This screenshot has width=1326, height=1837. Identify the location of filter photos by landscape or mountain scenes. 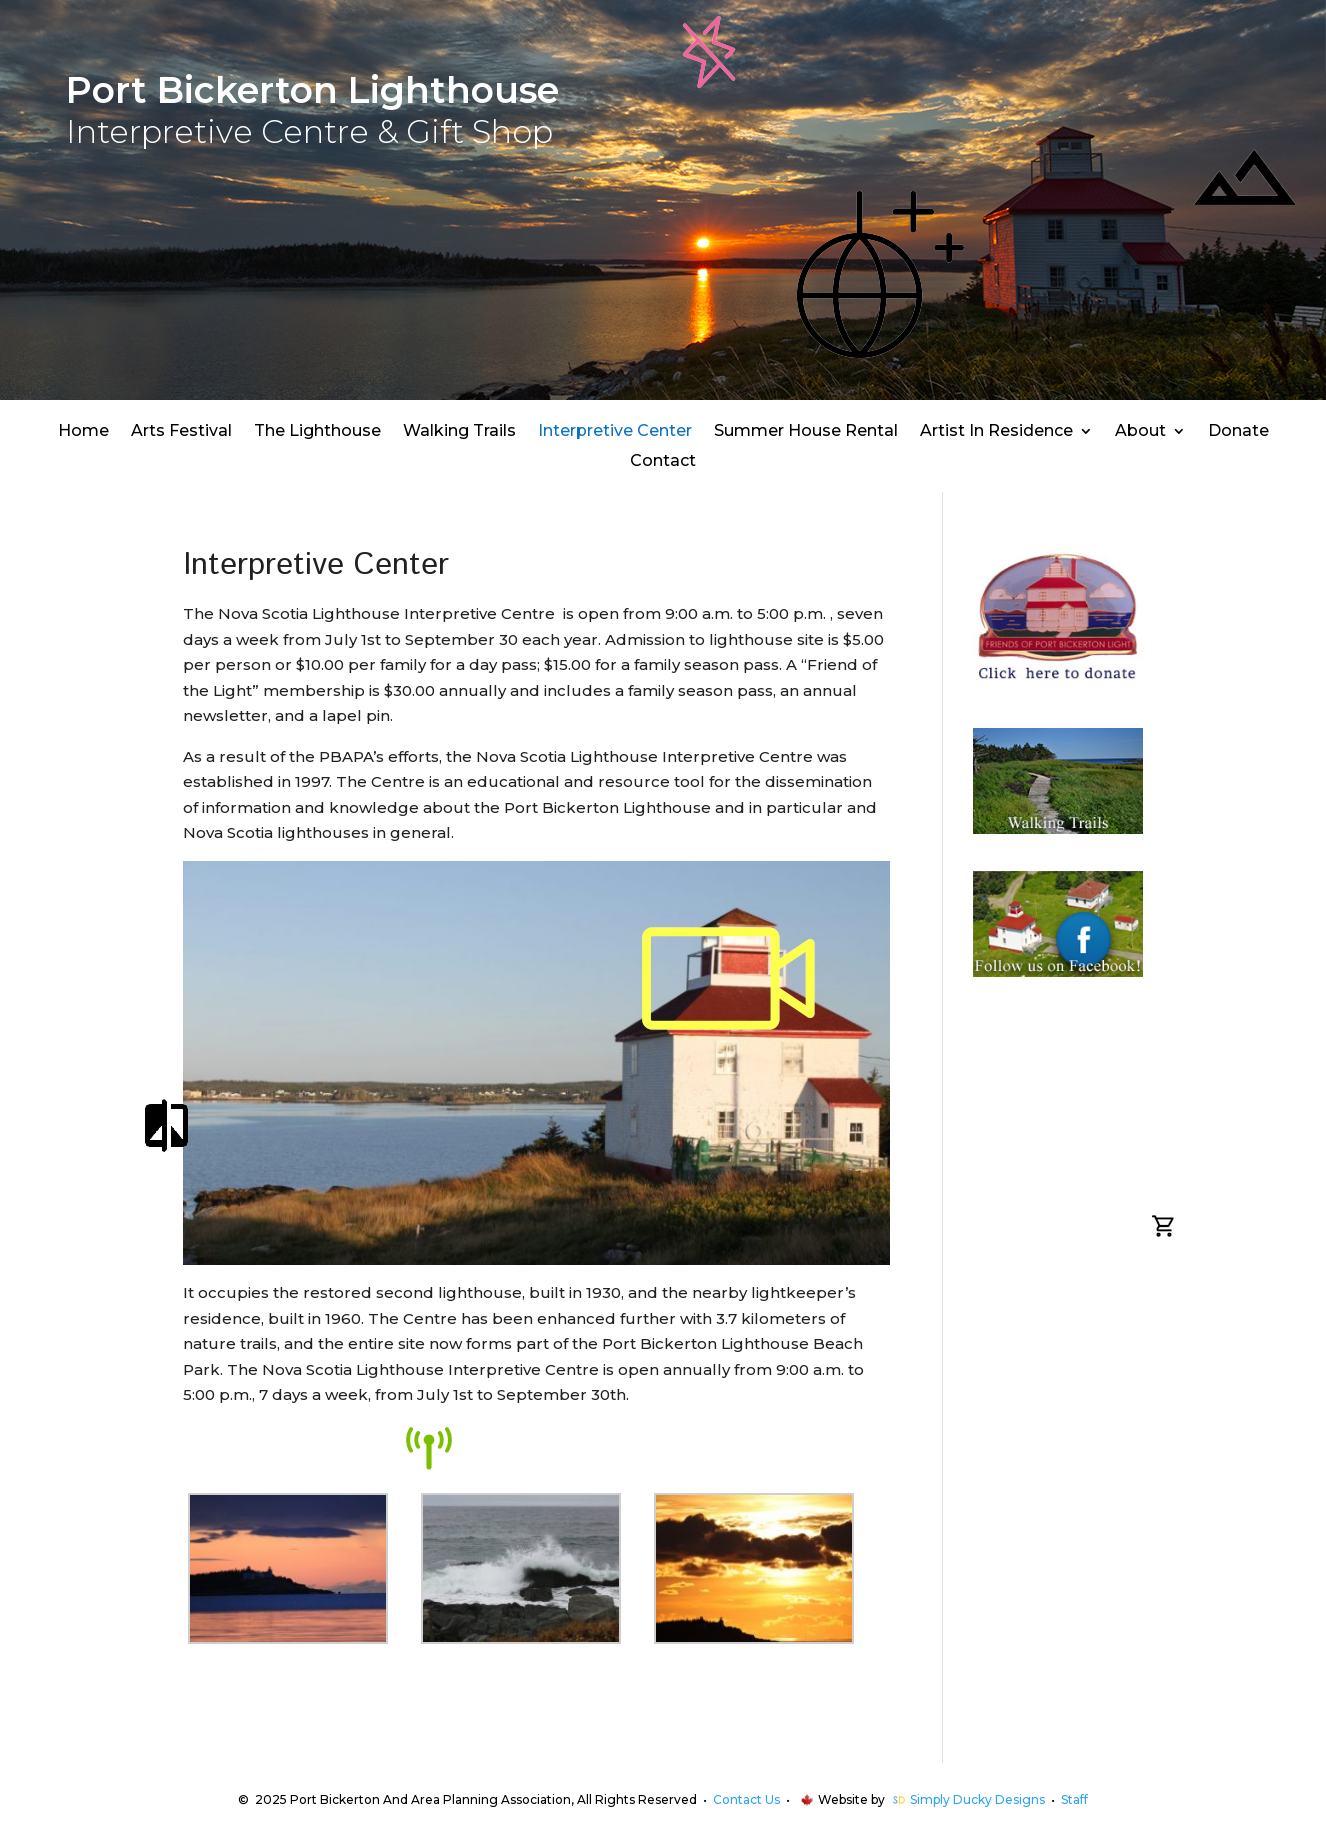
(1245, 177).